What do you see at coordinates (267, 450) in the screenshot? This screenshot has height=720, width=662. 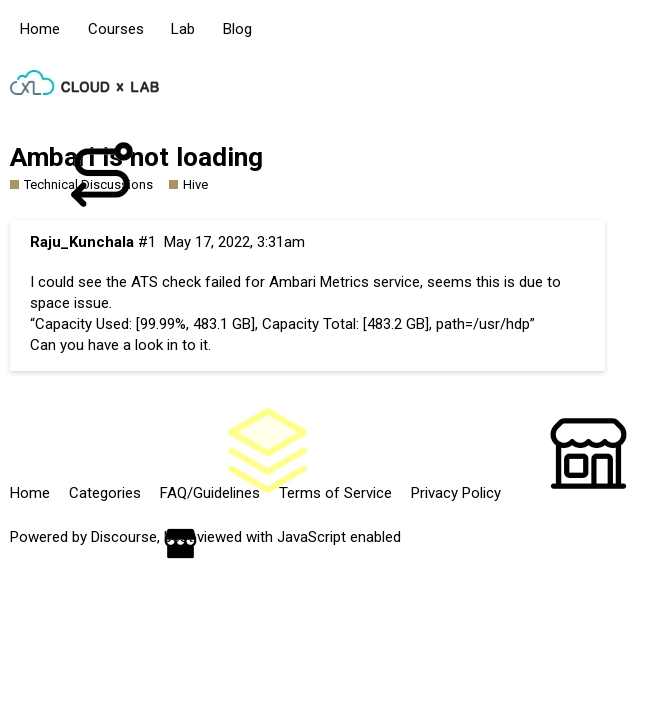 I see `view layers or stacked content` at bounding box center [267, 450].